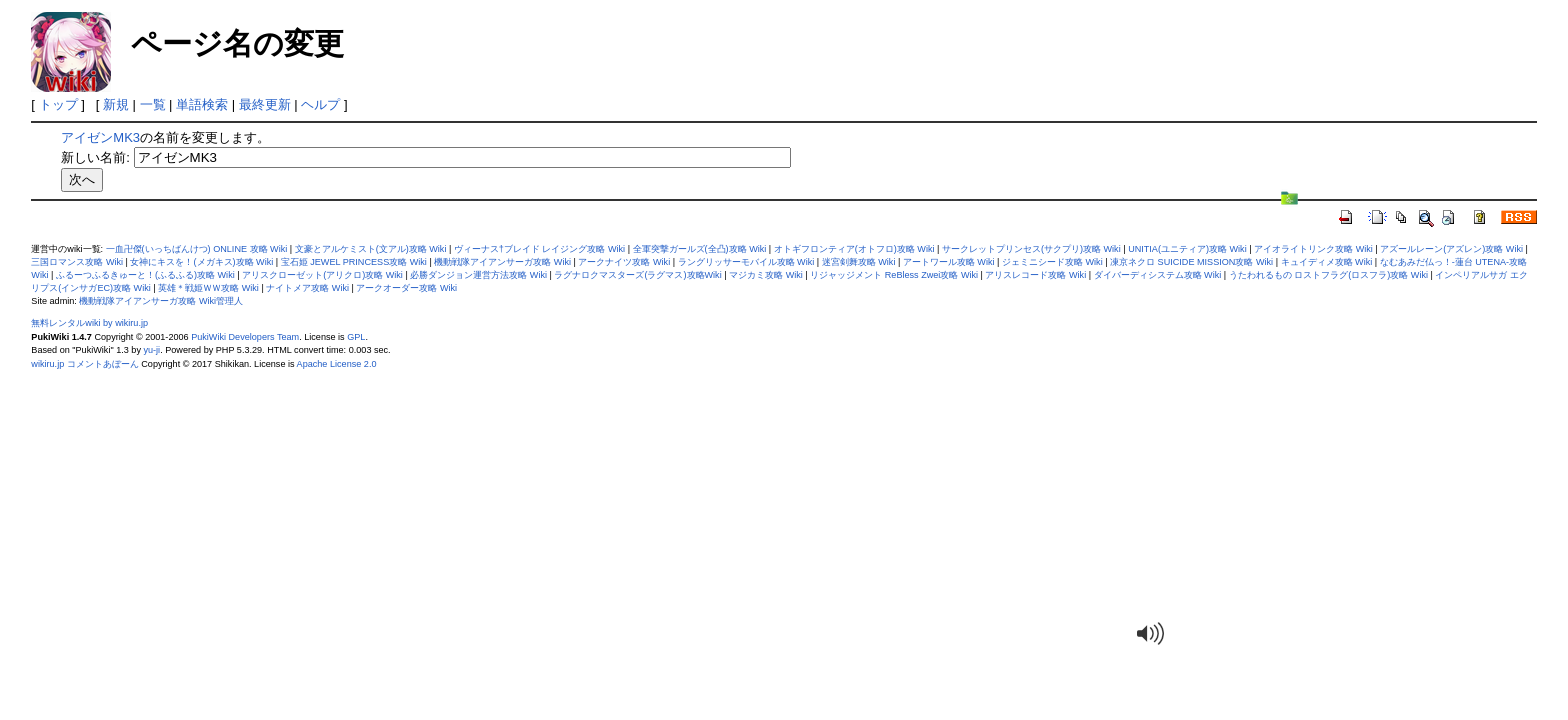 This screenshot has height=720, width=1568. Describe the element at coordinates (1150, 633) in the screenshot. I see `adjust speaker or audio output settings` at that location.